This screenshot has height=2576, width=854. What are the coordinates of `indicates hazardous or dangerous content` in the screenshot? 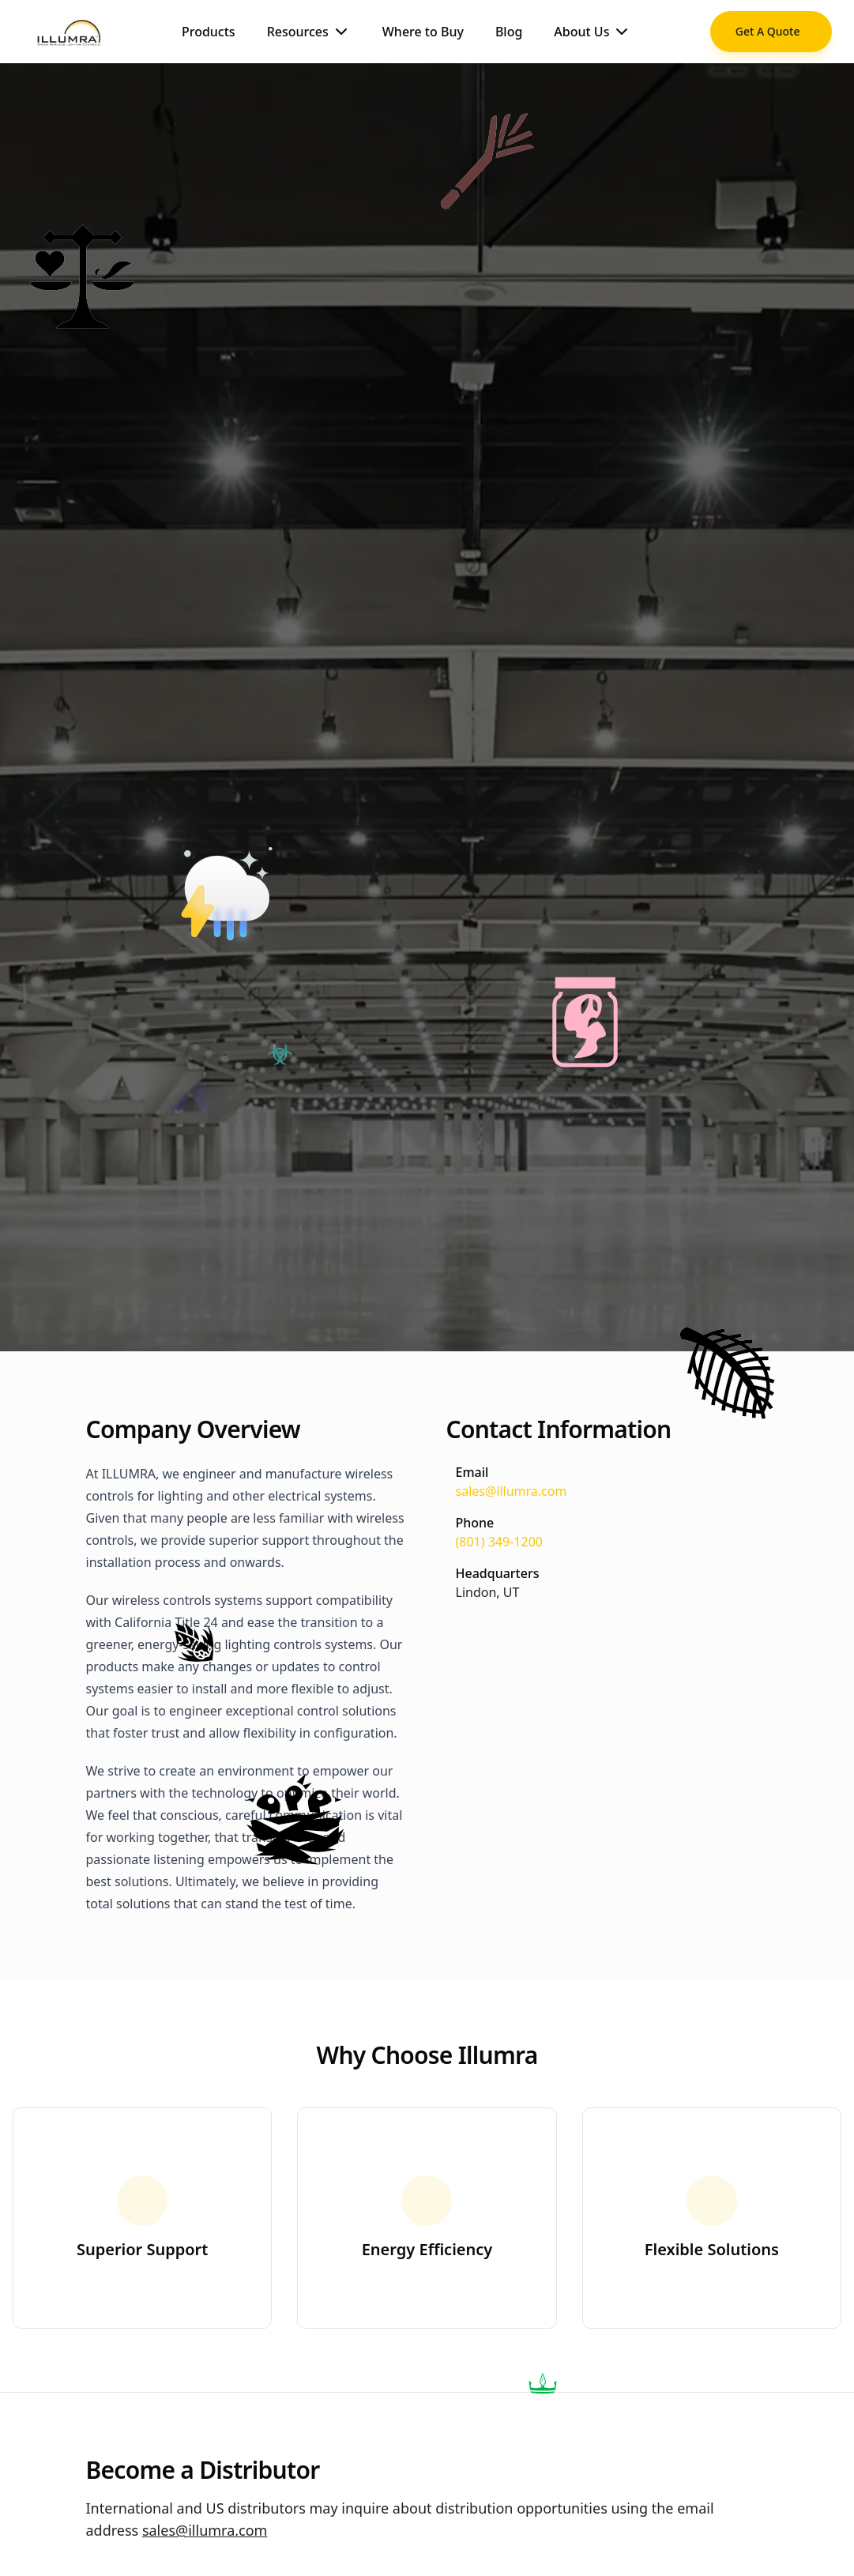 It's located at (280, 1054).